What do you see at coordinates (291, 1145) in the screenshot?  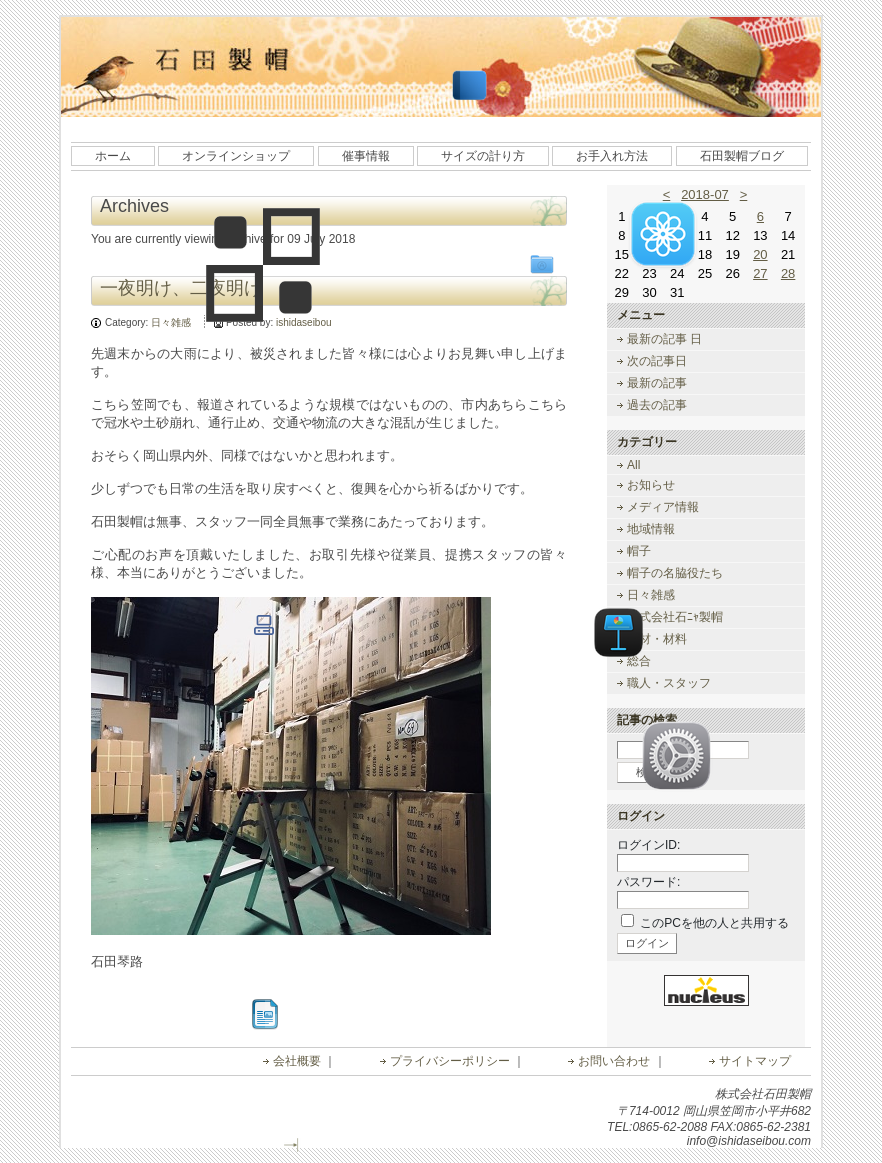 I see `go to the last item in a list or sequence` at bounding box center [291, 1145].